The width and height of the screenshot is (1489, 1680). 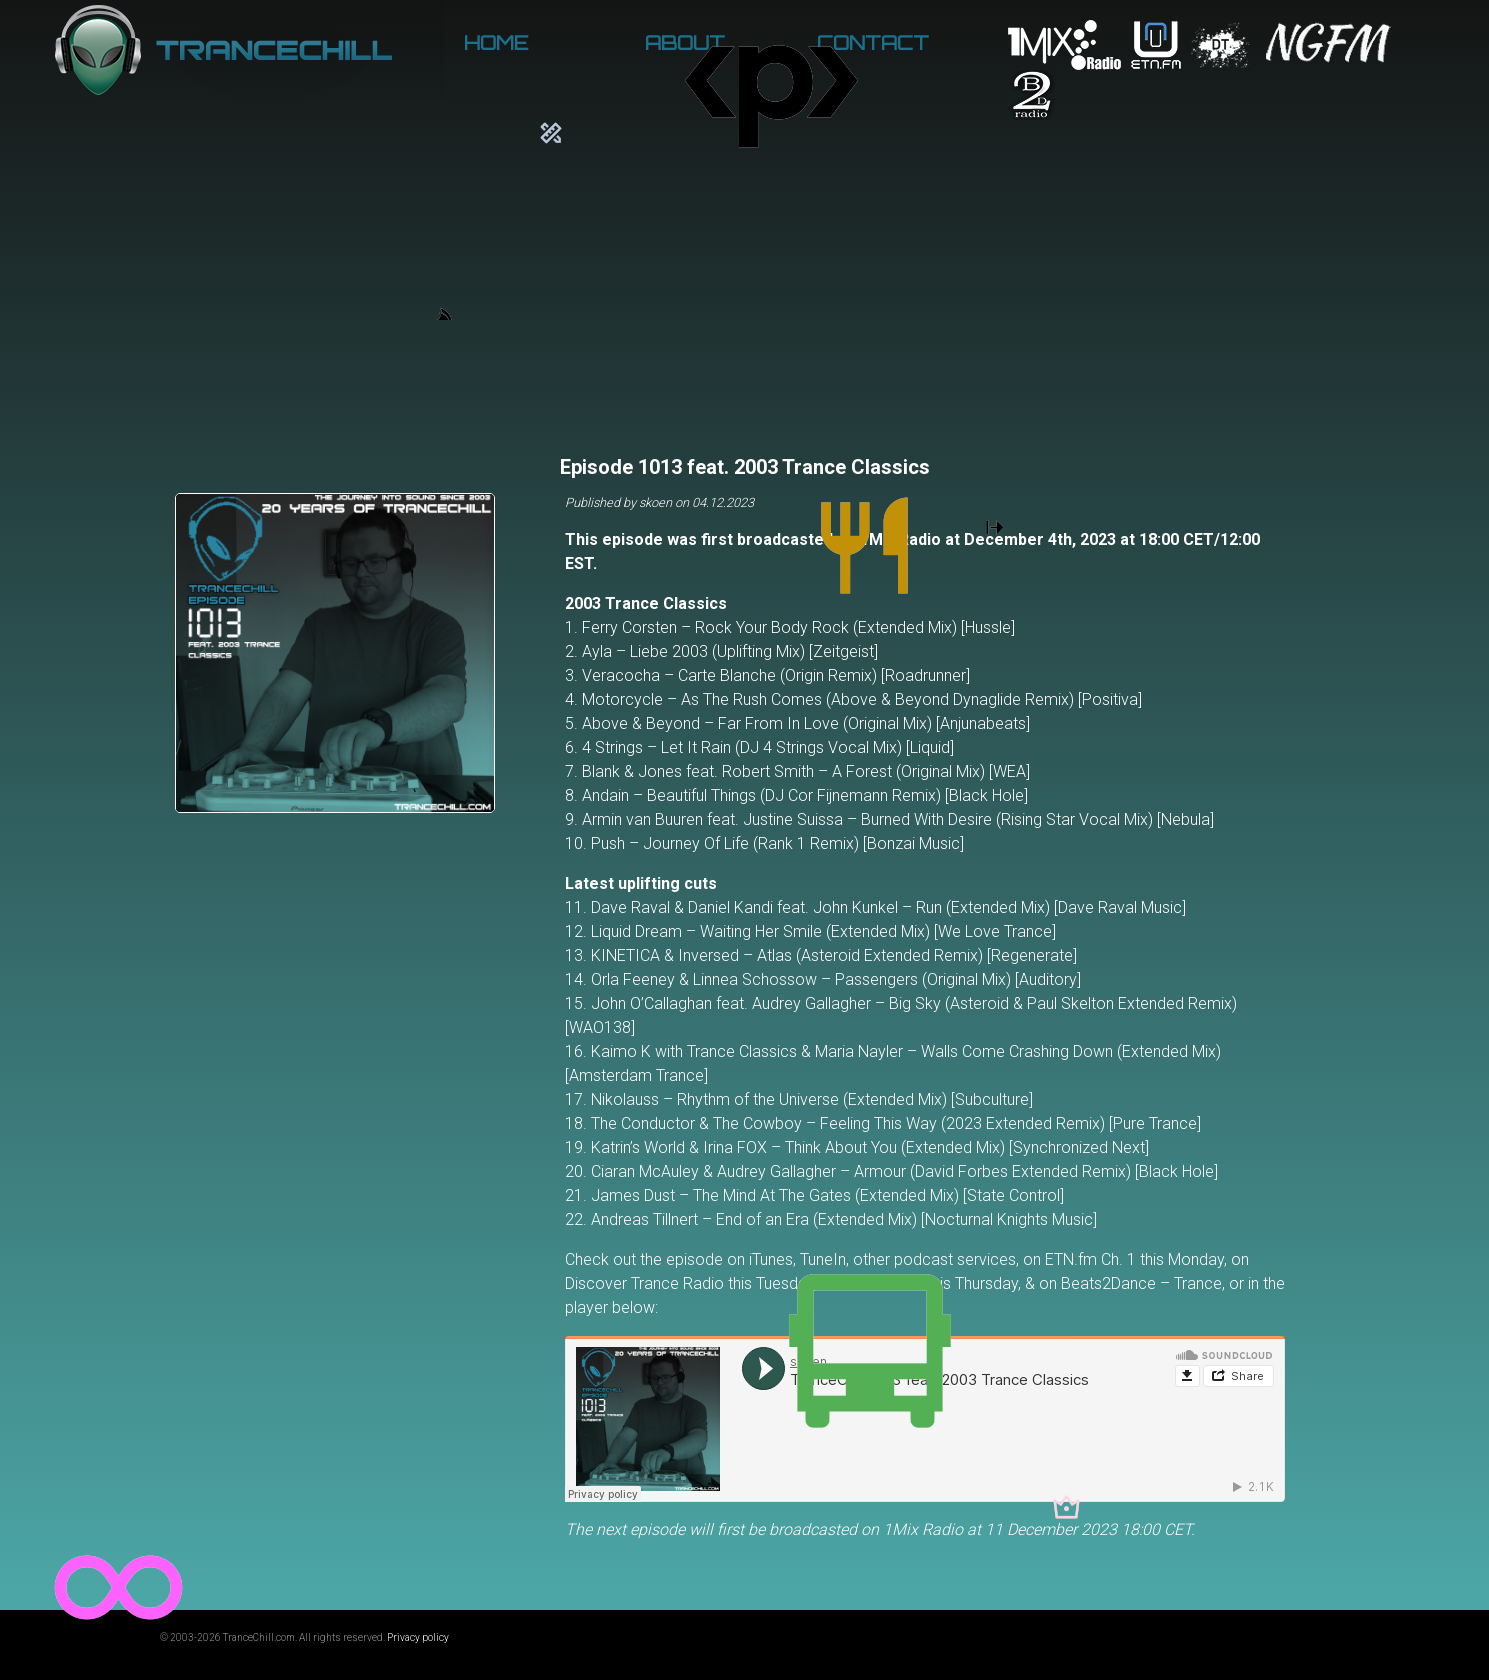 What do you see at coordinates (870, 1347) in the screenshot?
I see `view public transit options` at bounding box center [870, 1347].